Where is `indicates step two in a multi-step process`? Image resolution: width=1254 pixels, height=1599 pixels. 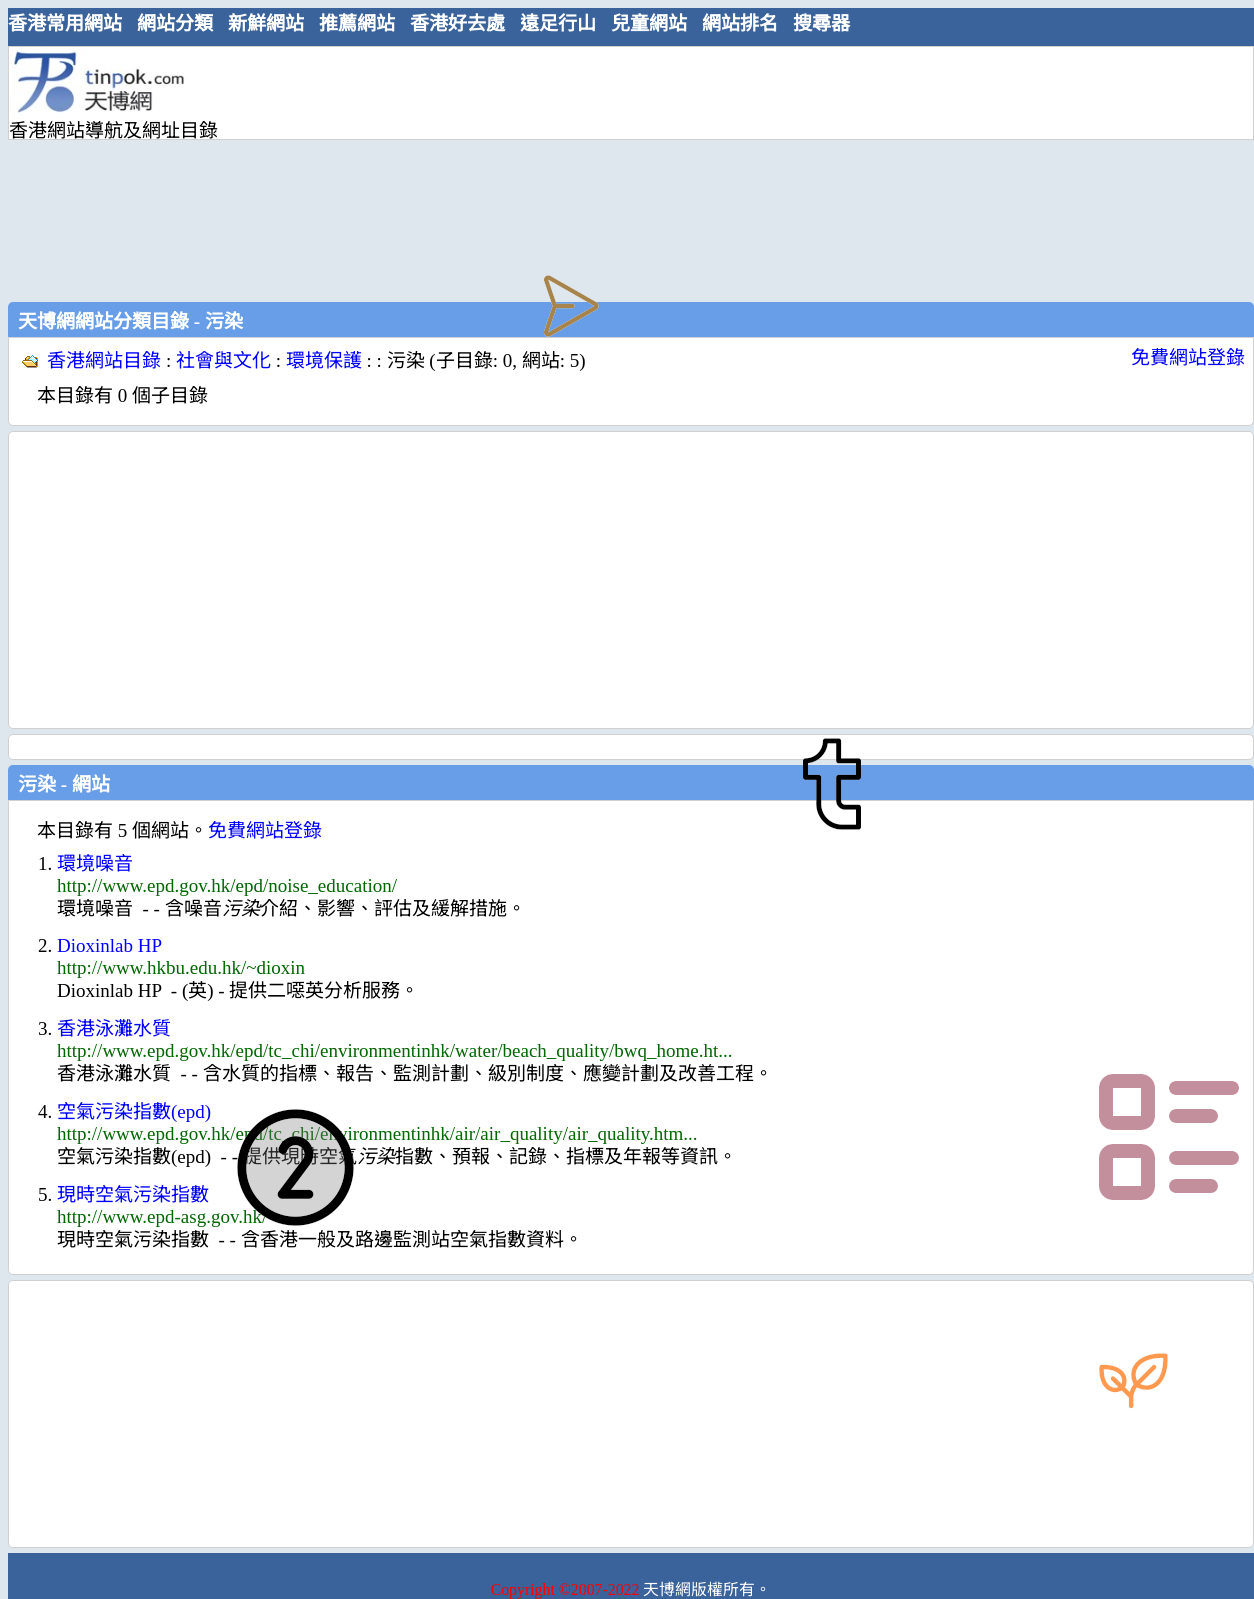
indicates step two in a multi-step process is located at coordinates (295, 1167).